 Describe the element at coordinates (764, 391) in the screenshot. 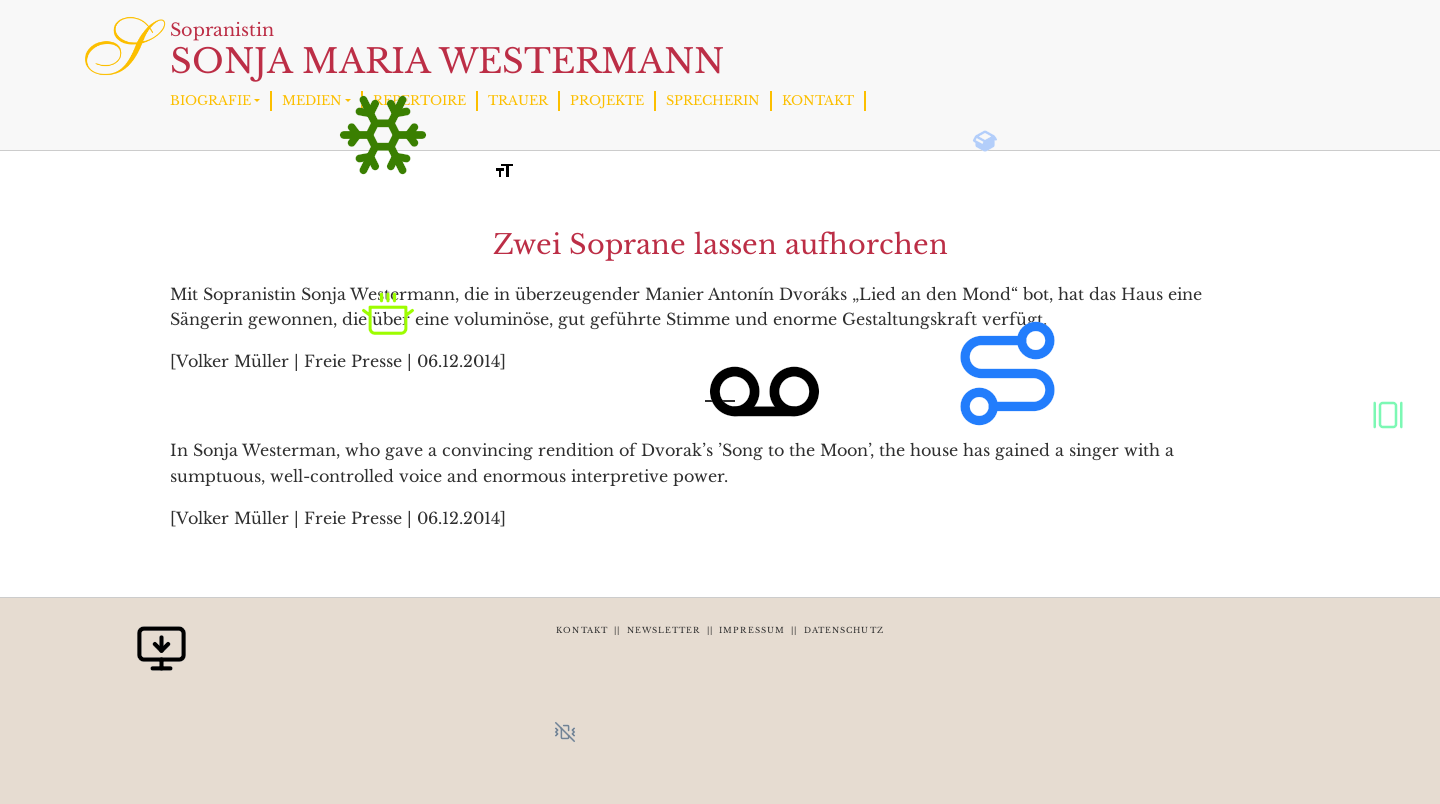

I see `access voicemail messages` at that location.